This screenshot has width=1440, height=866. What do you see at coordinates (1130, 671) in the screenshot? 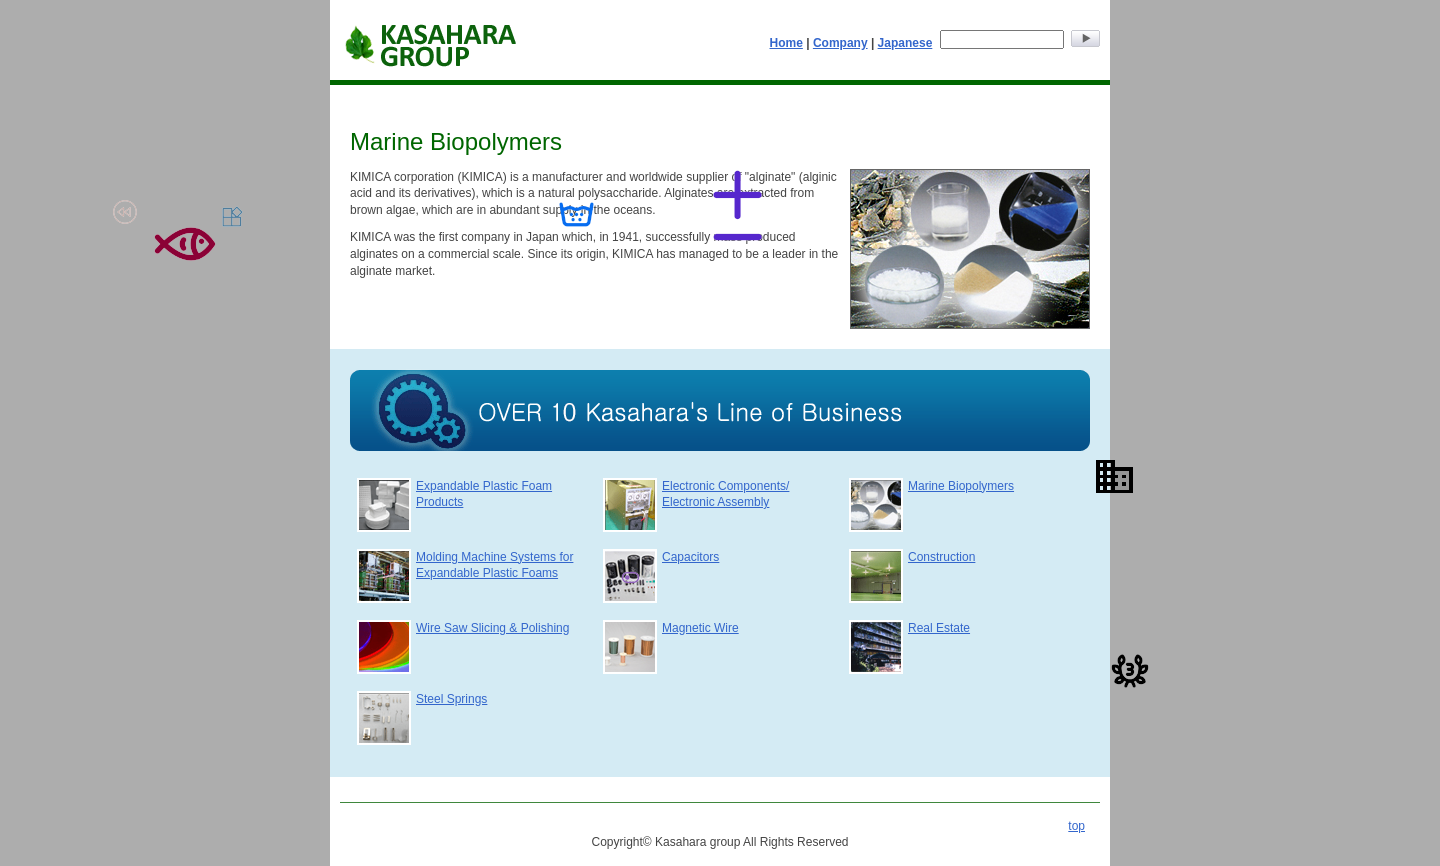
I see `third place ranking or award` at bounding box center [1130, 671].